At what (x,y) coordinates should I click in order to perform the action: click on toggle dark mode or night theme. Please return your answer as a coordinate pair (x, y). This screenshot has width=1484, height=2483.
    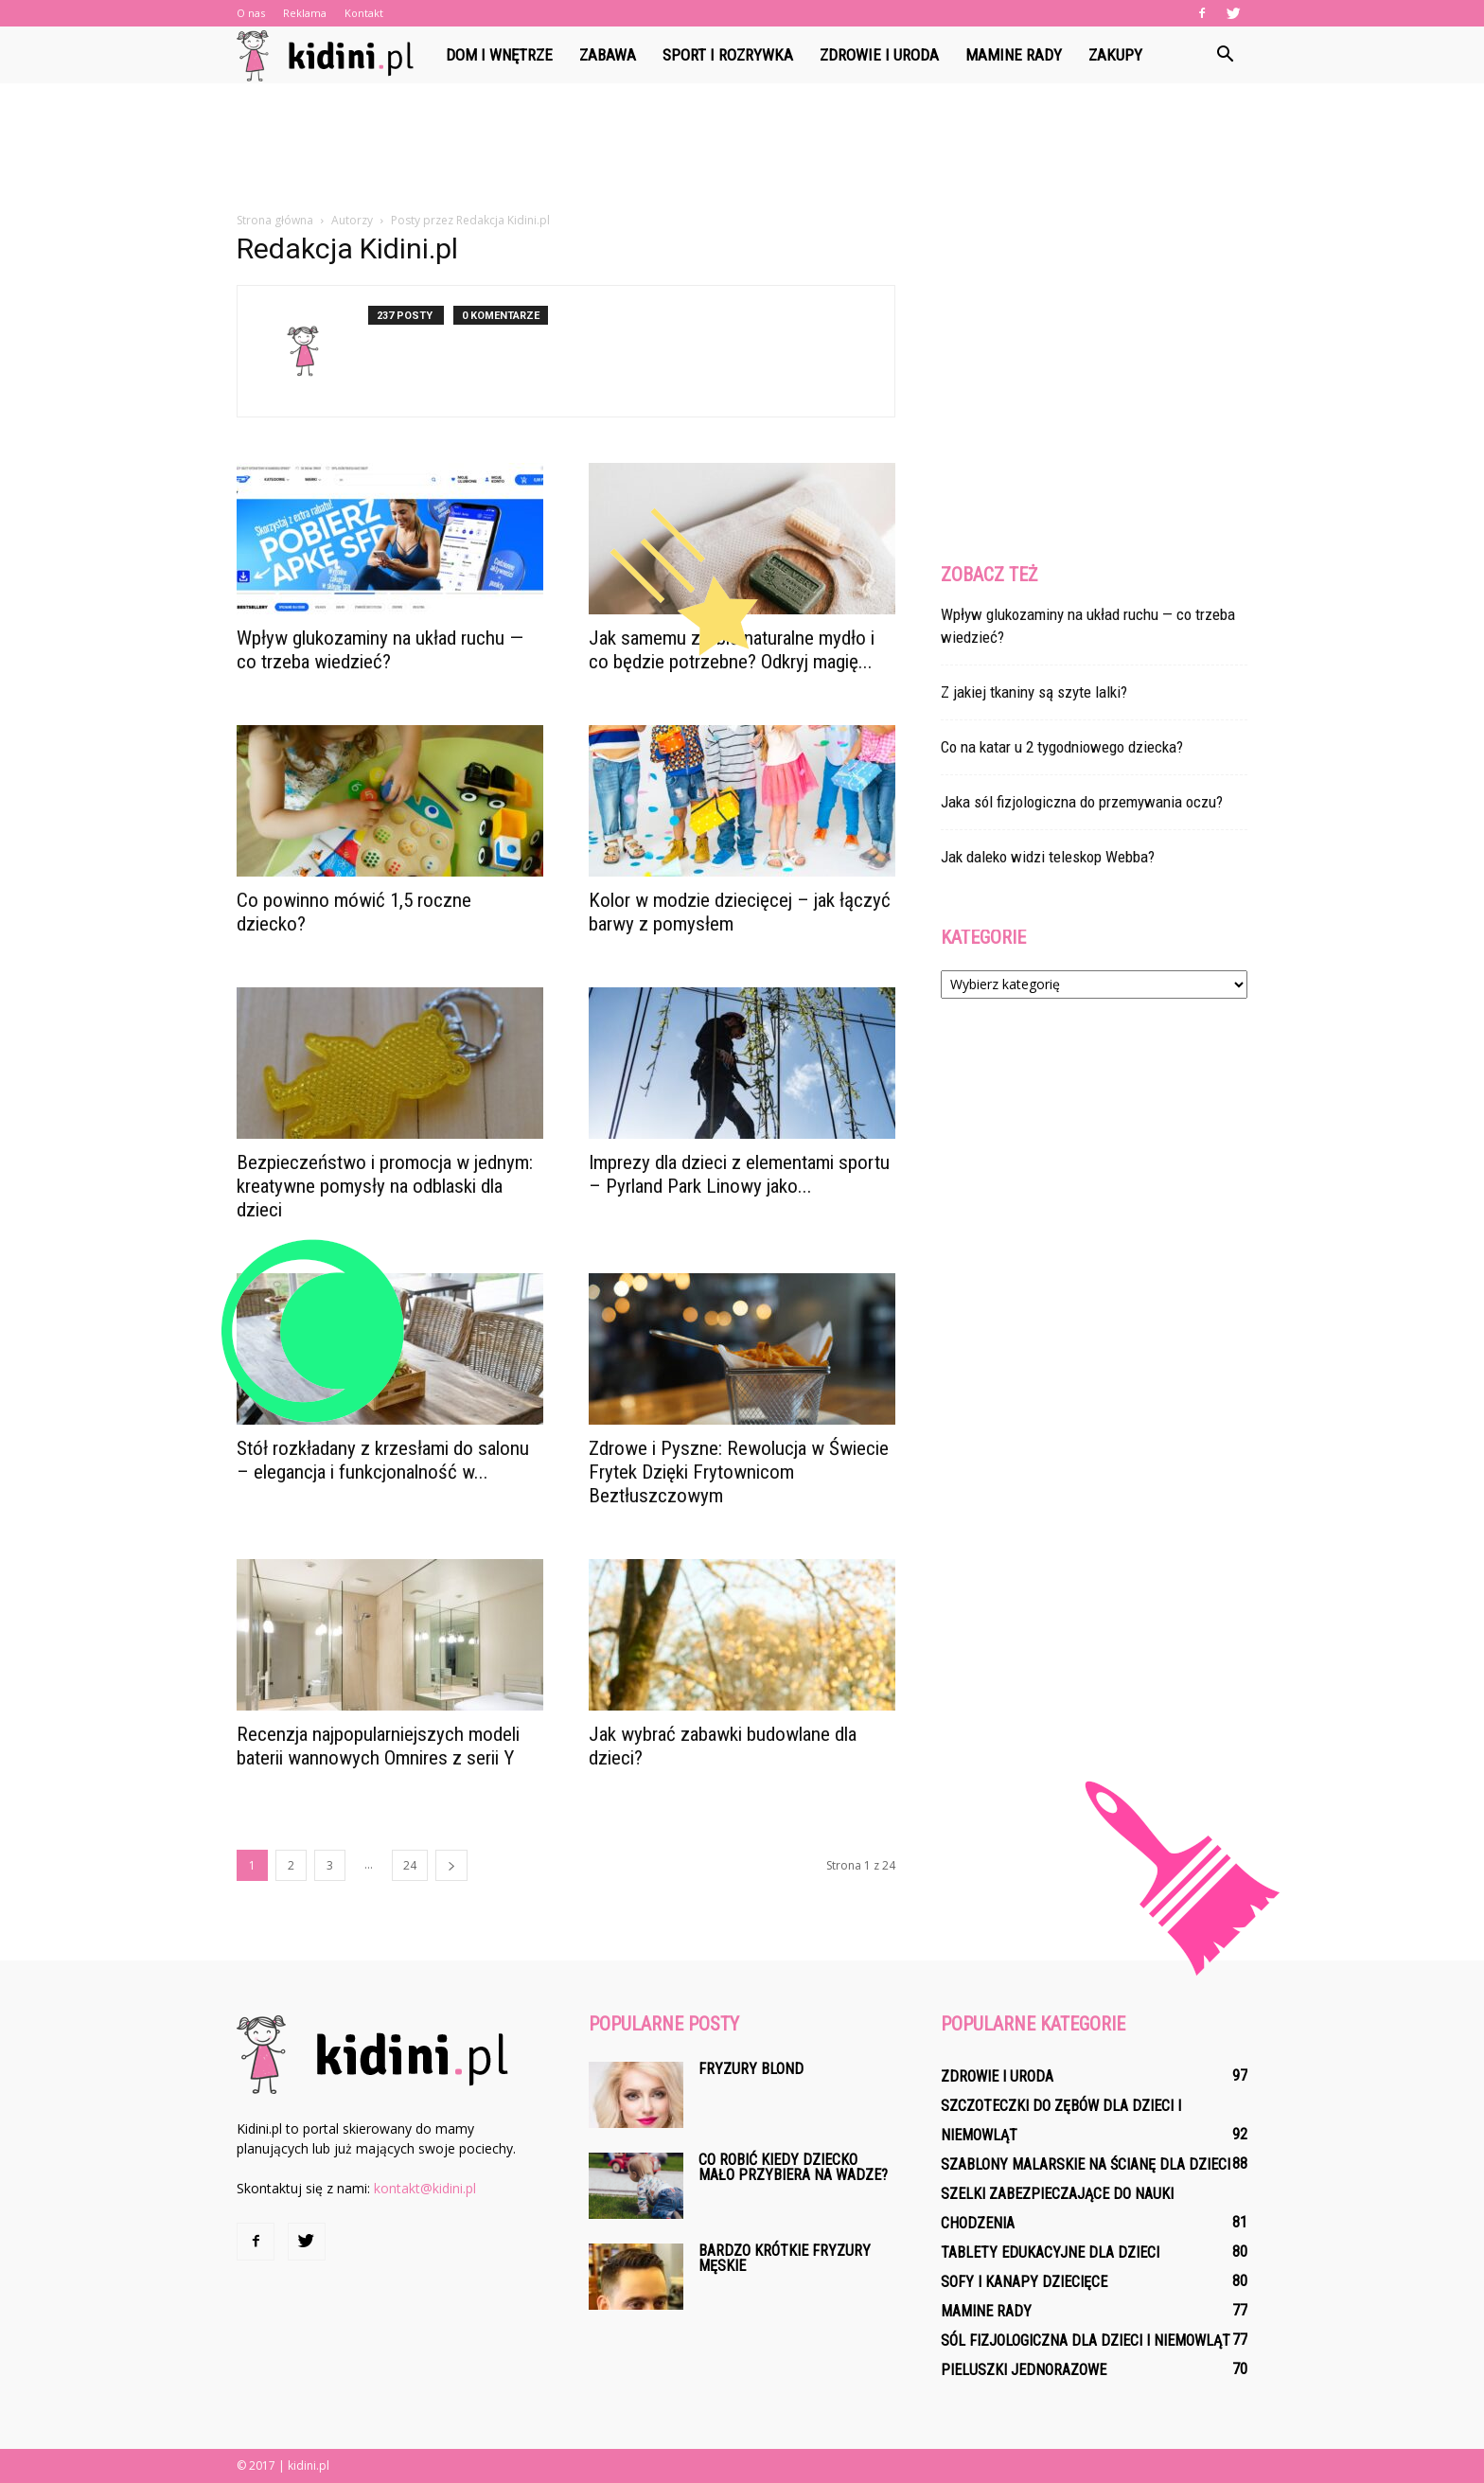
    Looking at the image, I should click on (313, 1330).